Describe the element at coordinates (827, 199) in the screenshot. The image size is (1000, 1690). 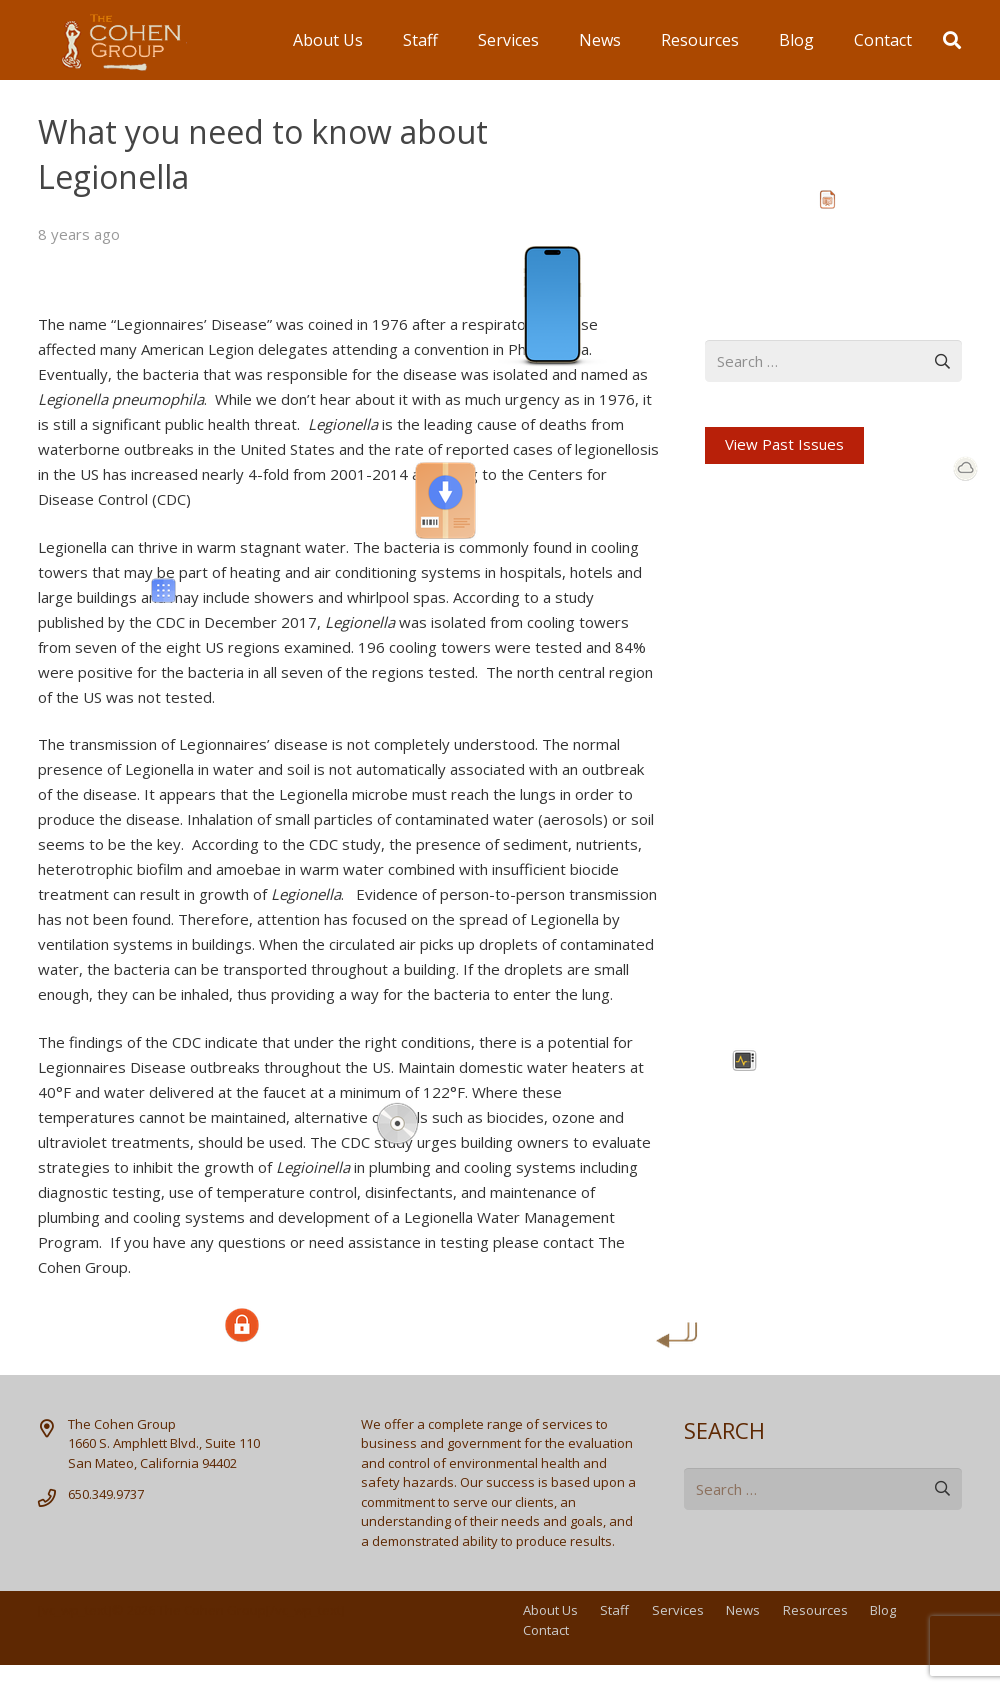
I see `a libreoffice impress presentation file` at that location.